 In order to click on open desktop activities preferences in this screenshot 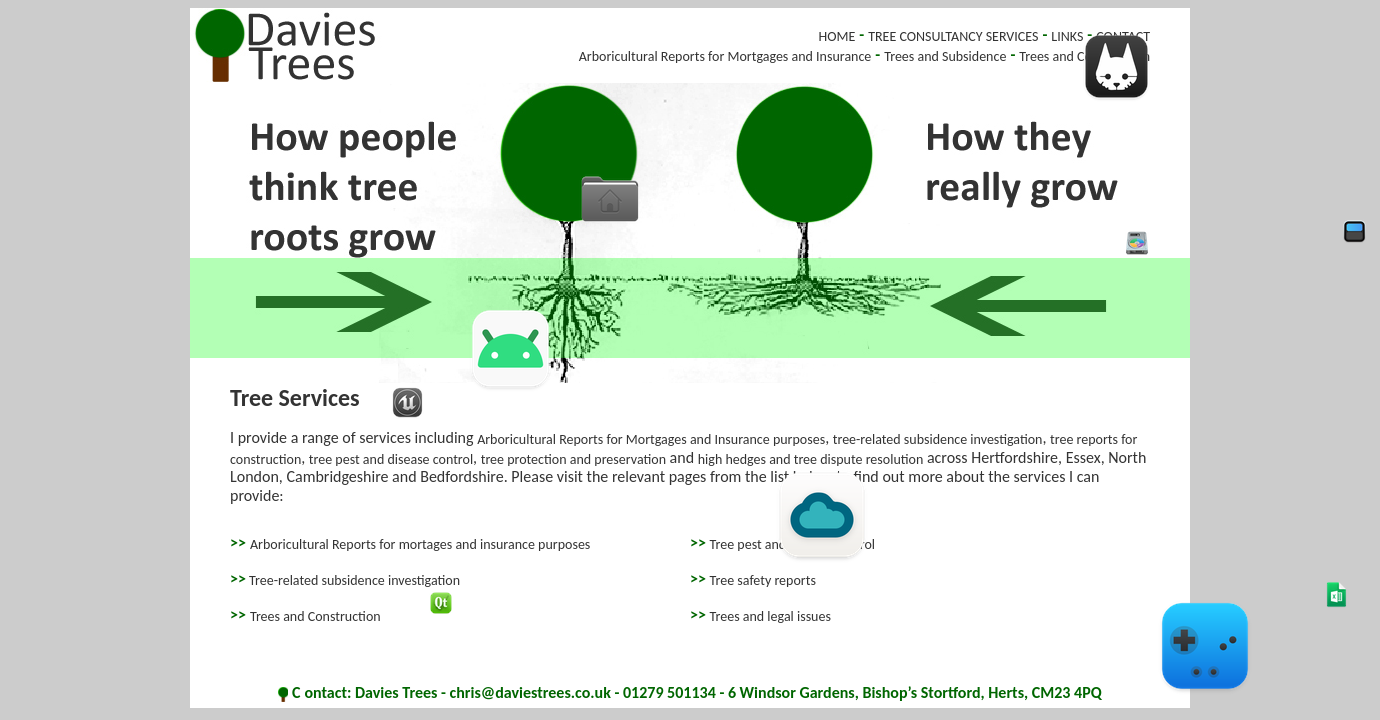, I will do `click(1354, 231)`.